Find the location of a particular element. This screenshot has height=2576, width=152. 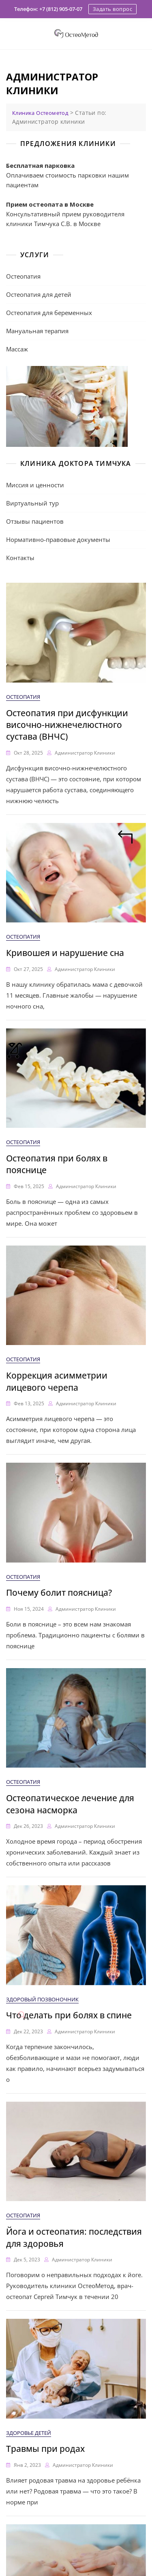

go back to previous screen or step is located at coordinates (125, 837).